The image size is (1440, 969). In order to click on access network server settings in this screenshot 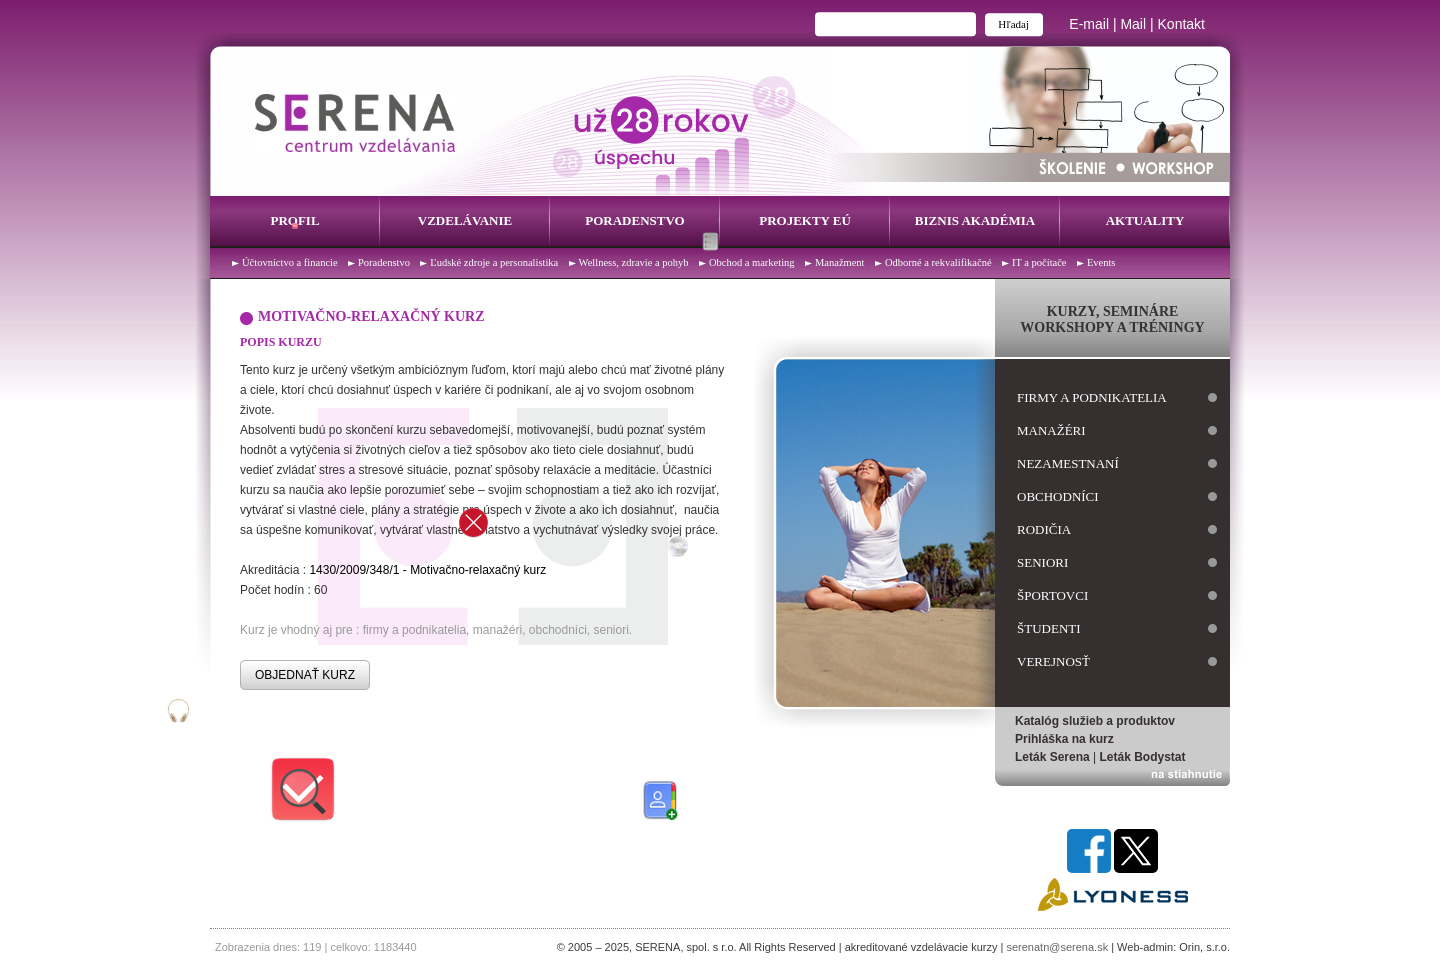, I will do `click(710, 241)`.